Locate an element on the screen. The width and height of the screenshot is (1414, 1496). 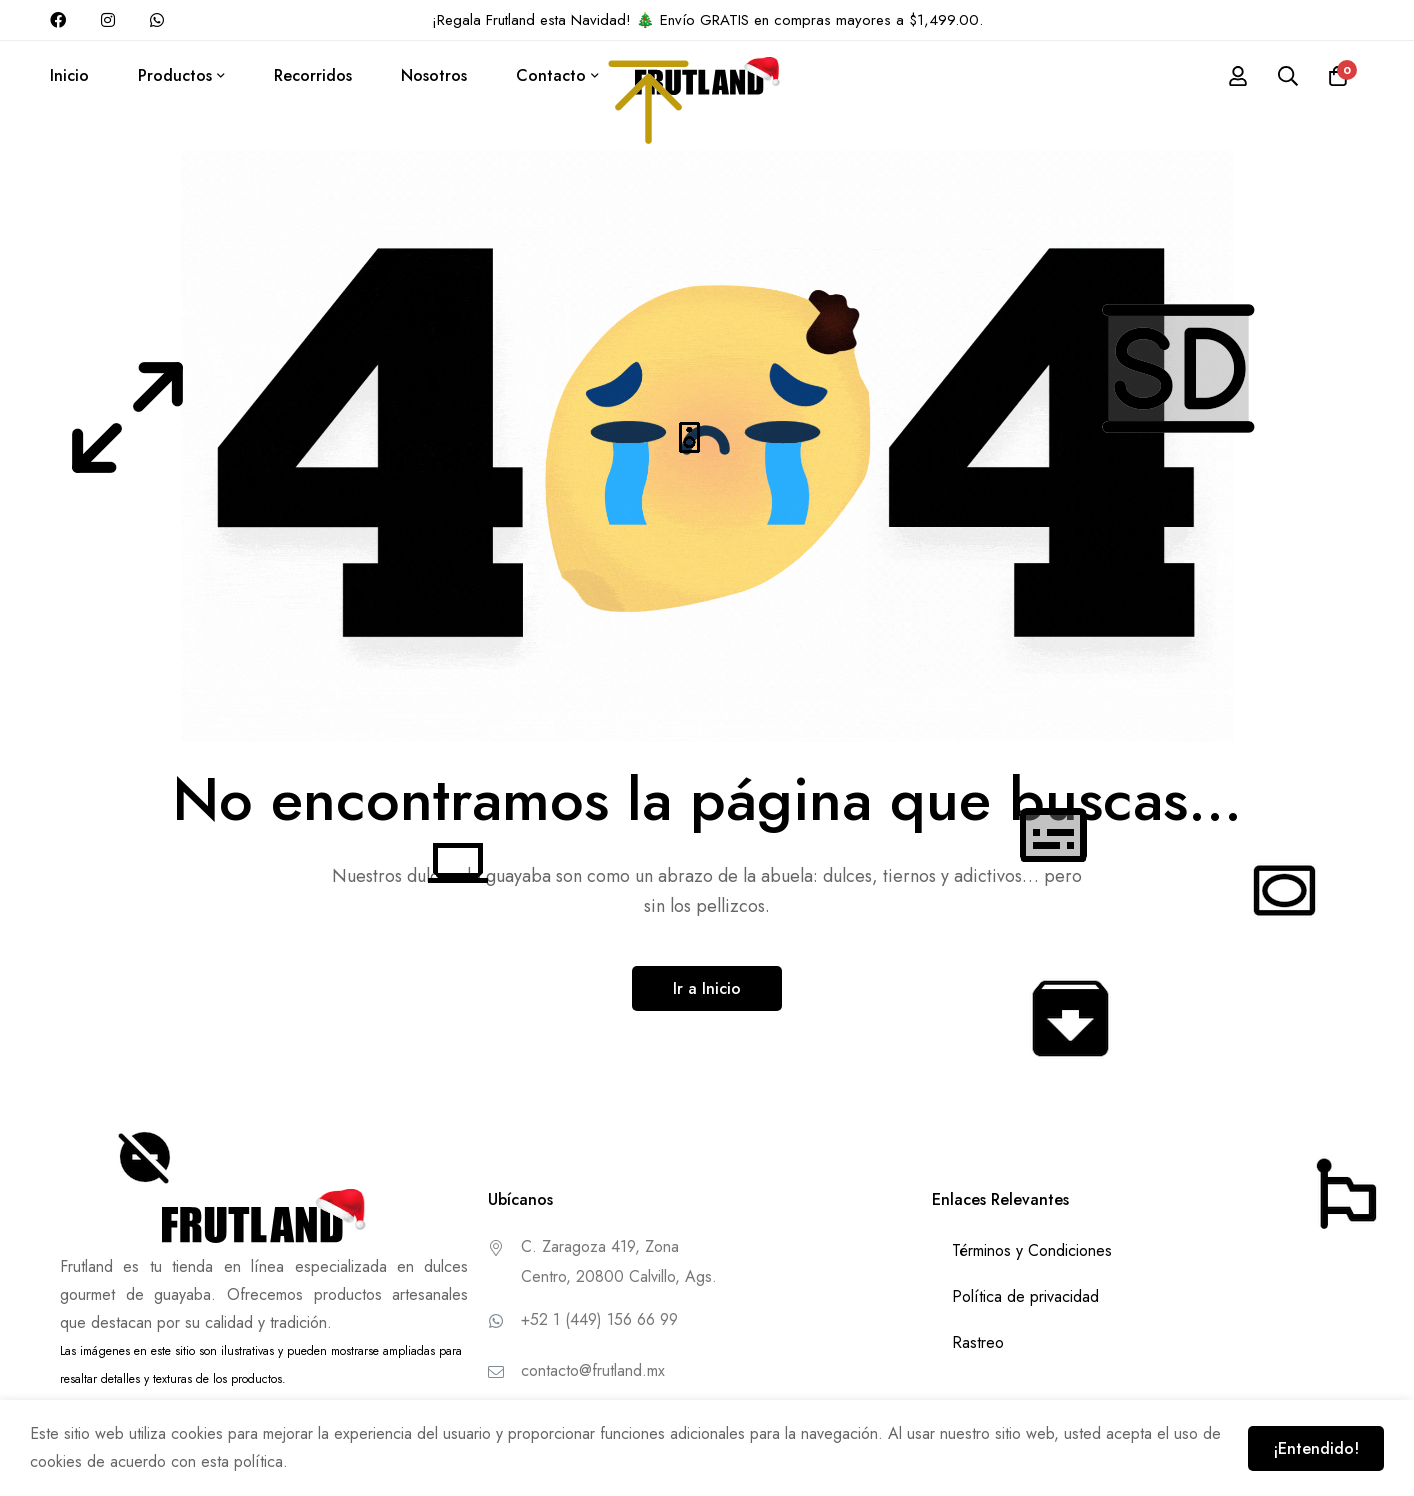
archive selected items is located at coordinates (1070, 1018).